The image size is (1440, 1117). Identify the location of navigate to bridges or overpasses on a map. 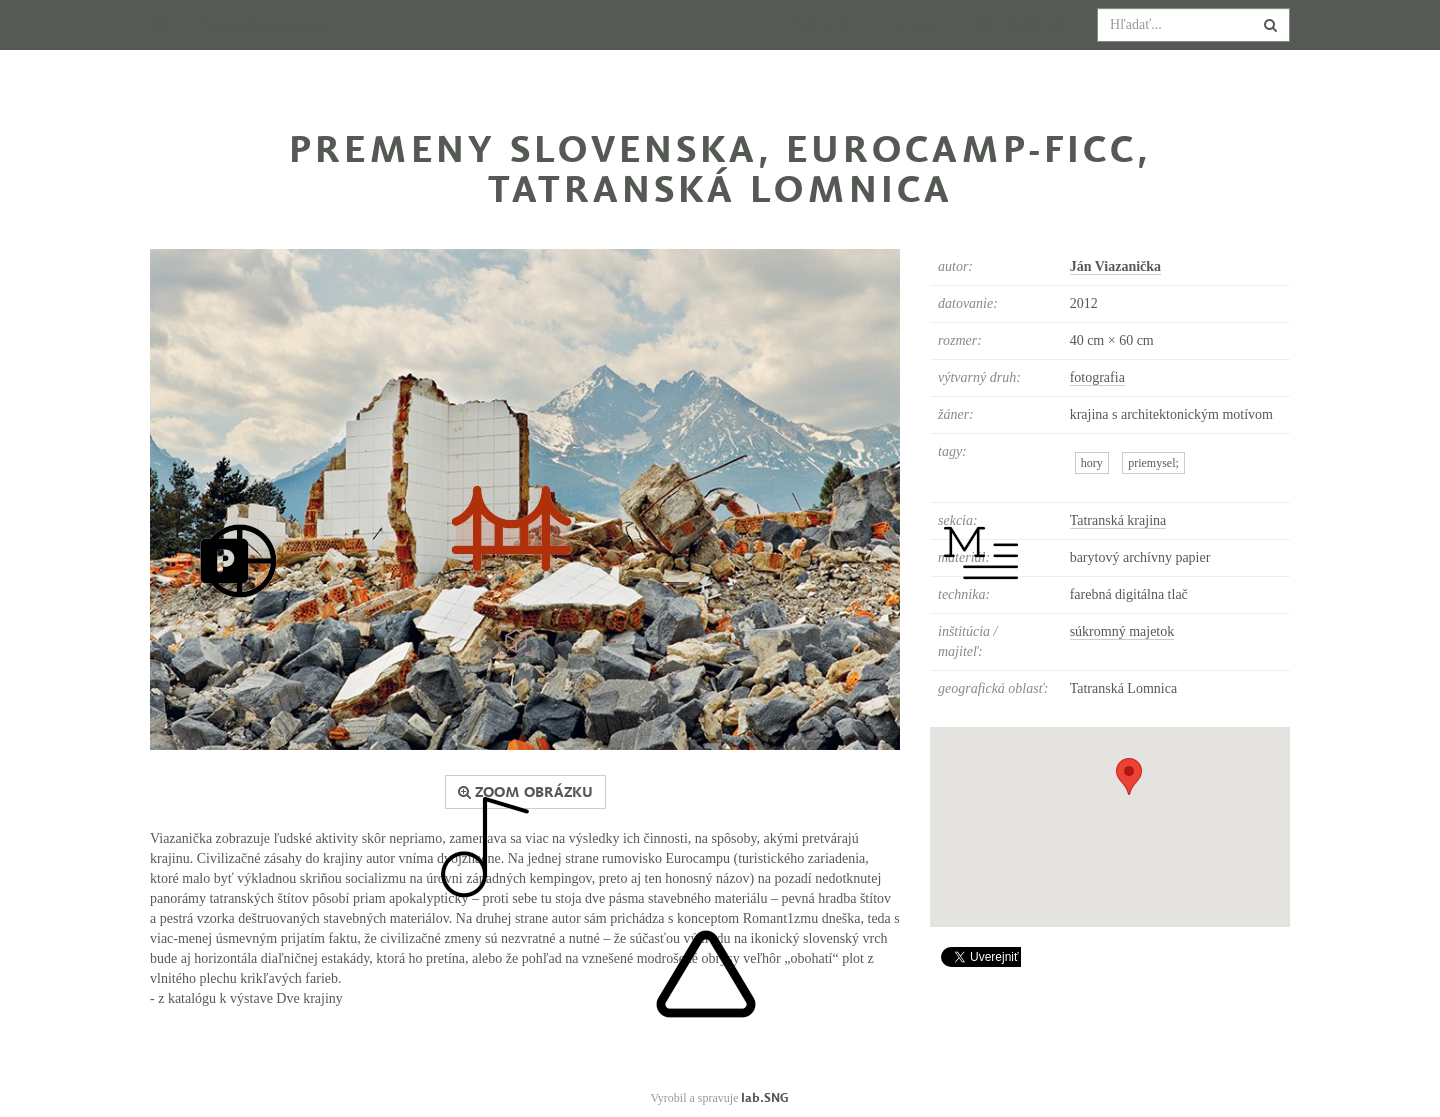
(511, 528).